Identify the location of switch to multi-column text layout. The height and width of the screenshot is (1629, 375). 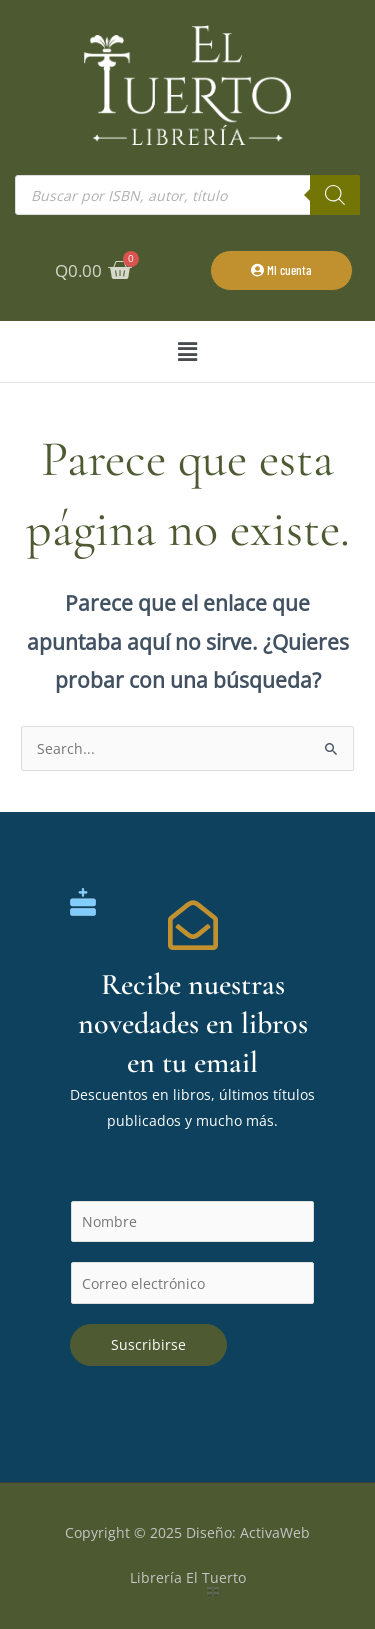
(213, 1592).